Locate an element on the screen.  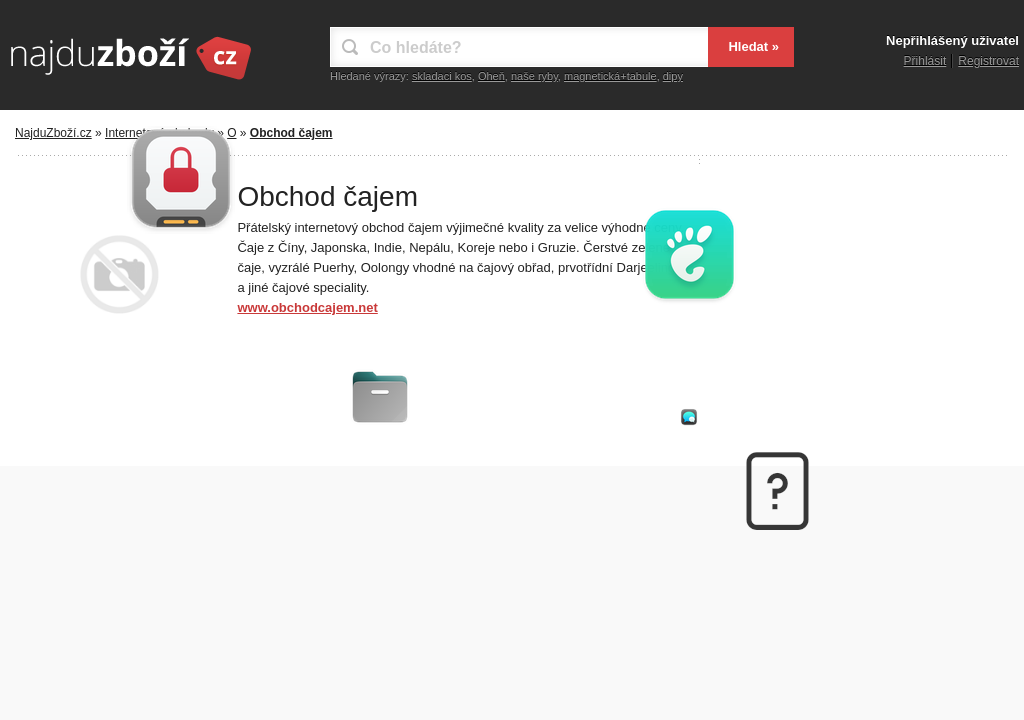
launch gnome desktop environment is located at coordinates (689, 254).